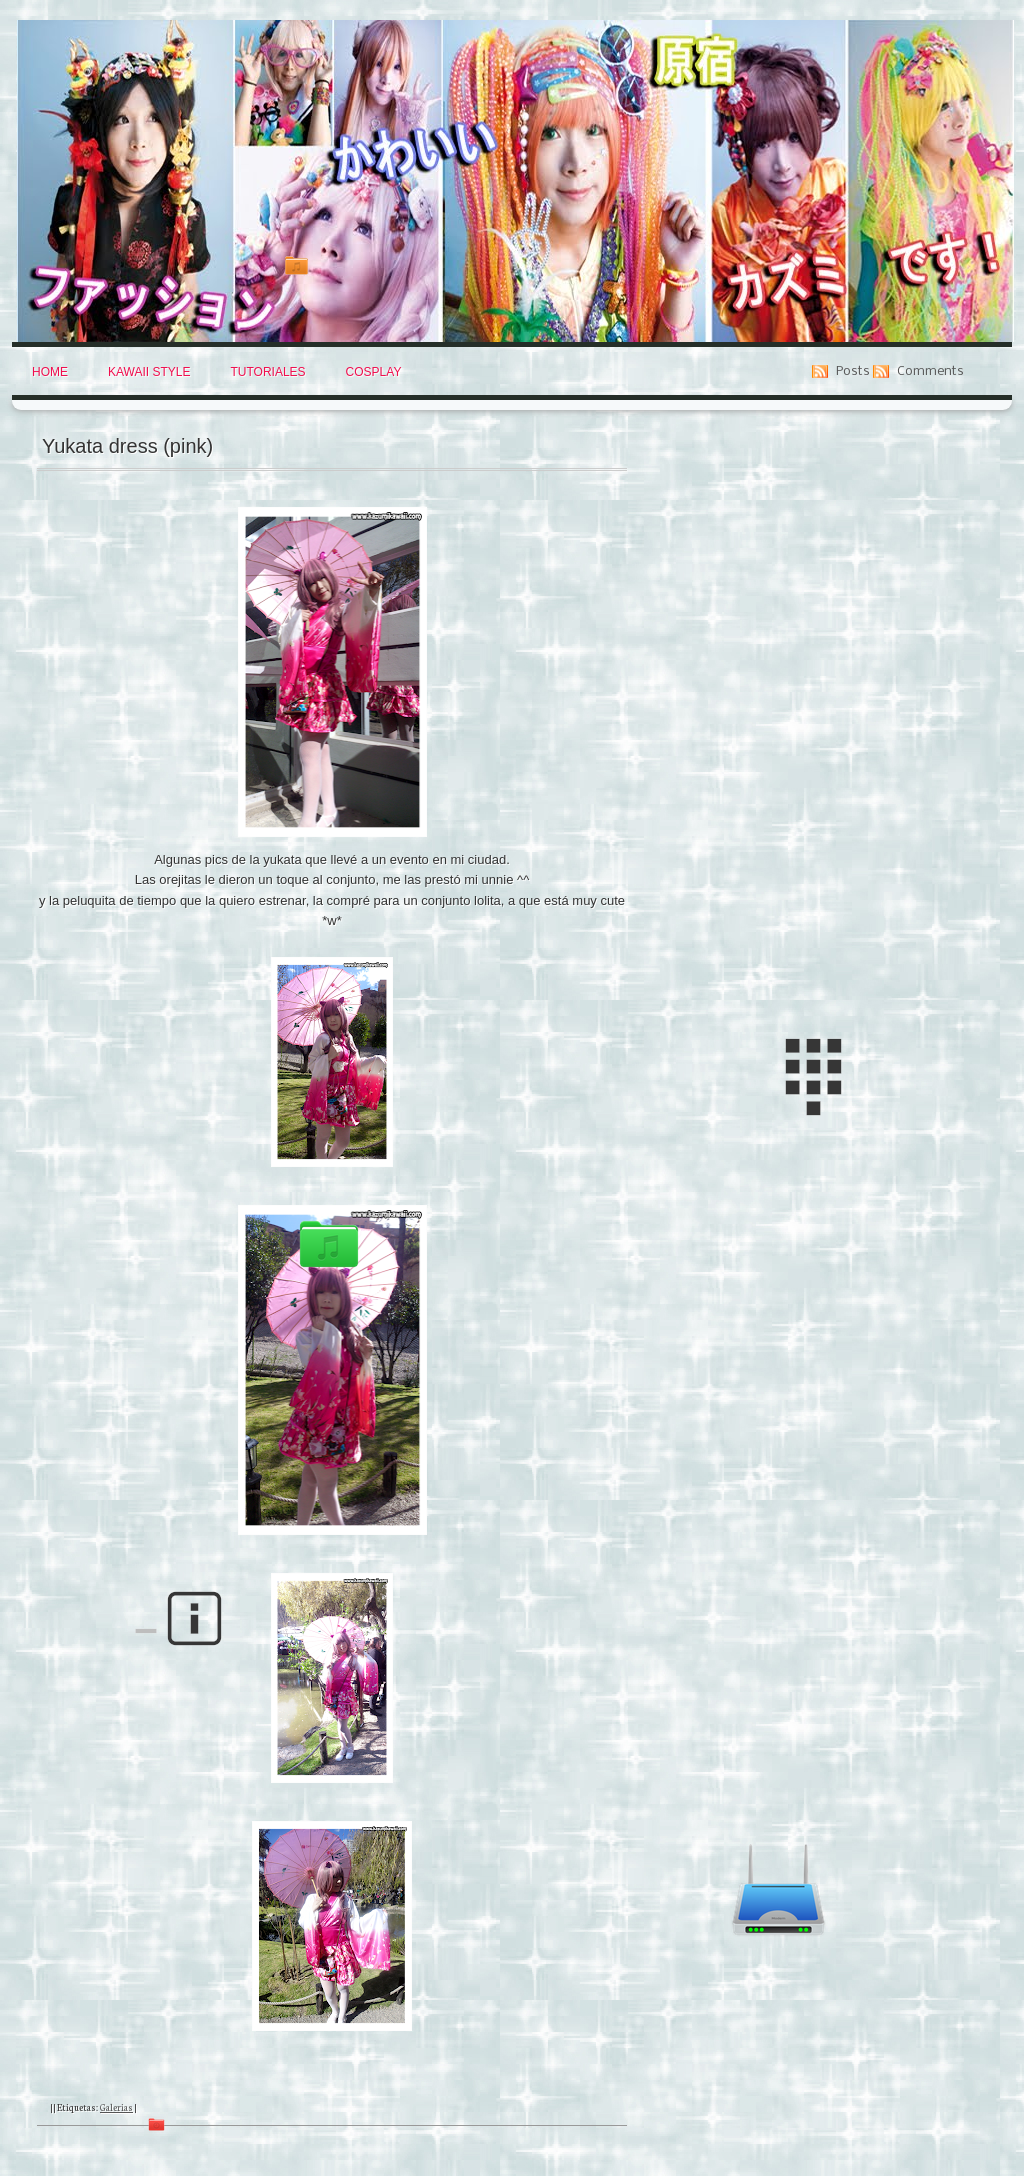 This screenshot has width=1024, height=2176. I want to click on view system information or details, so click(194, 1618).